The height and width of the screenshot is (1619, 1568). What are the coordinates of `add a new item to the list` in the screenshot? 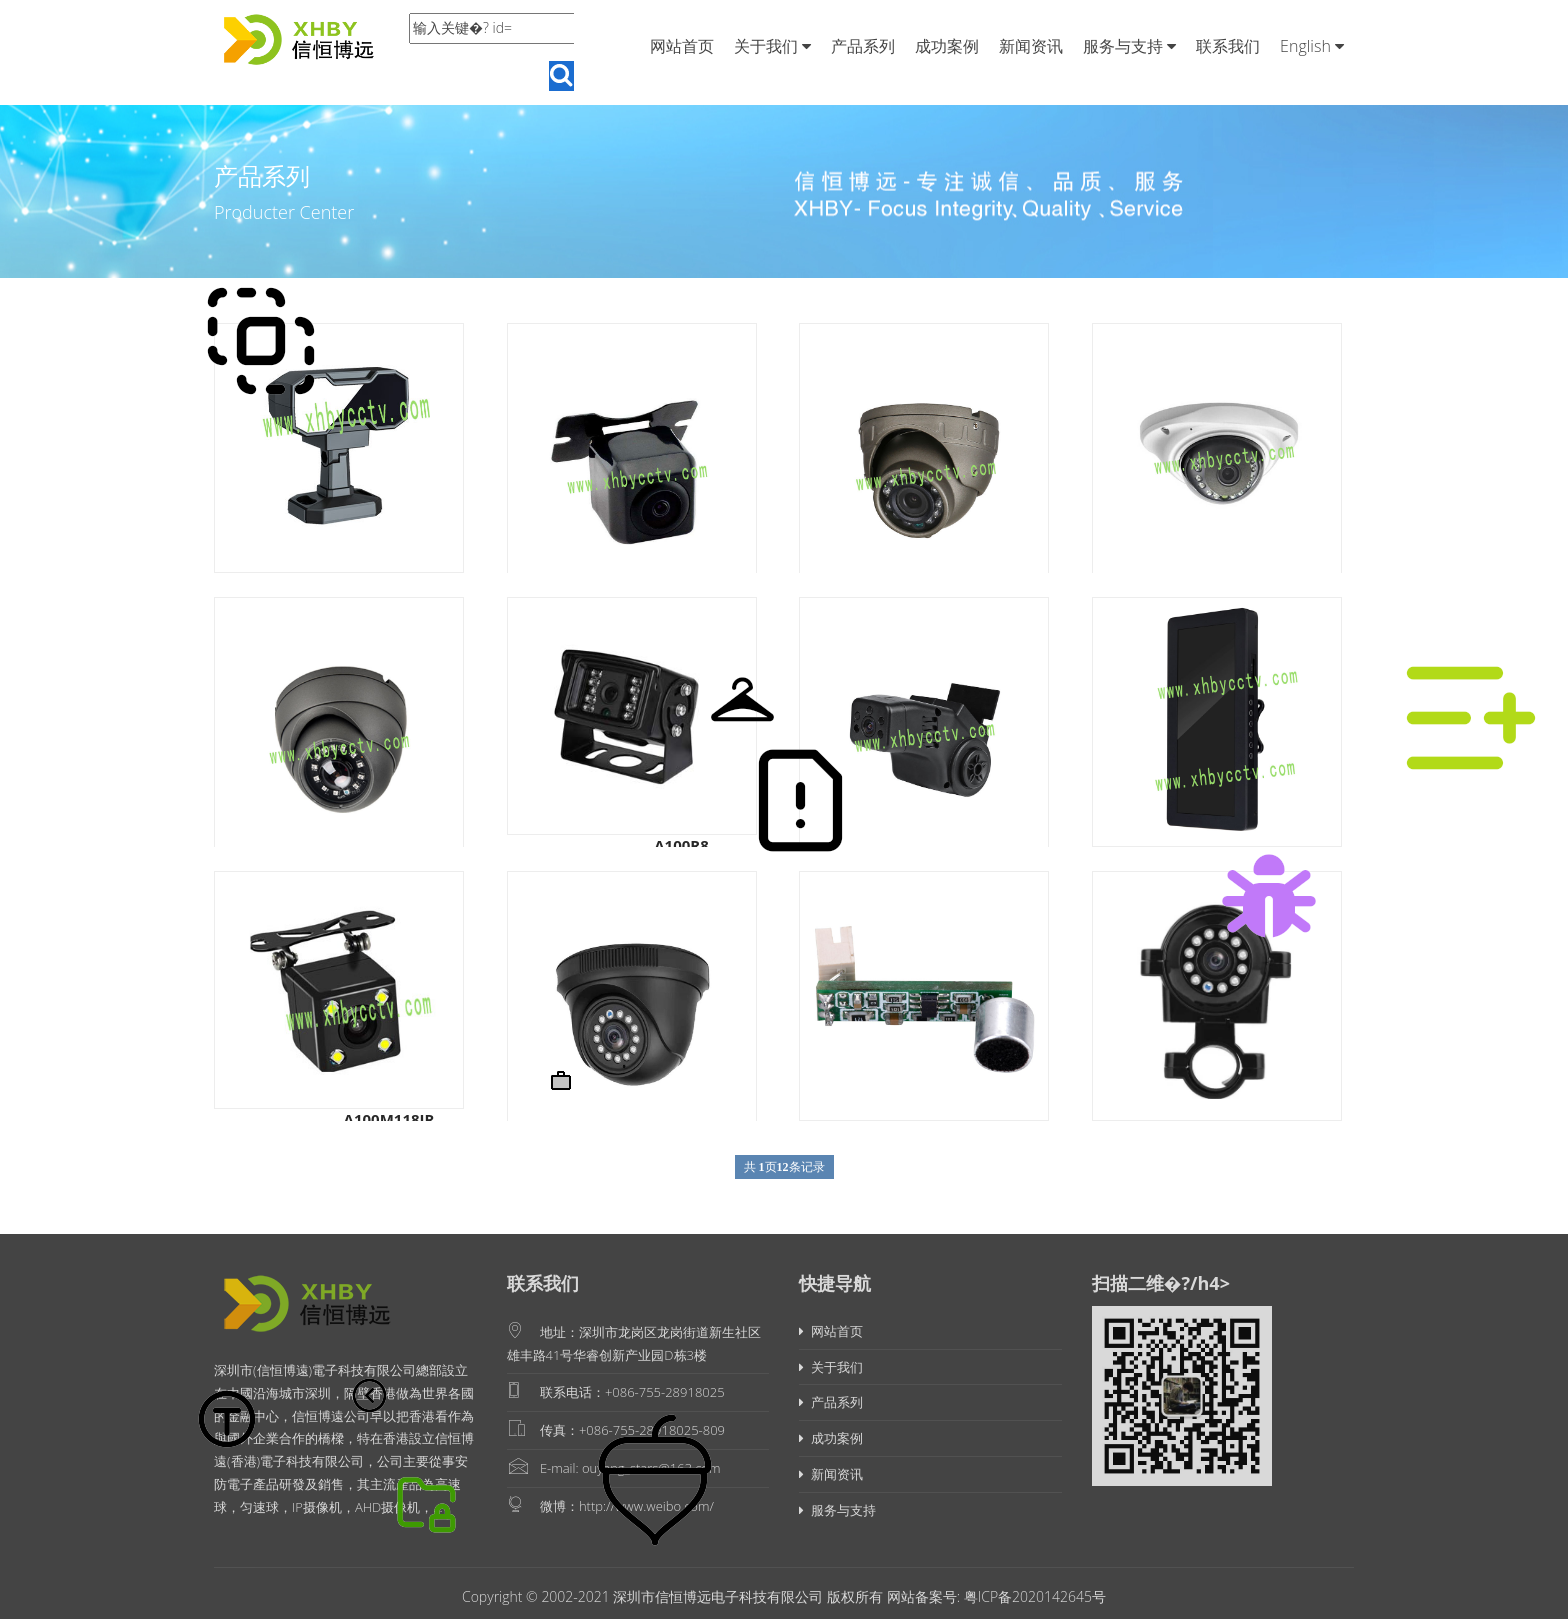 It's located at (1471, 718).